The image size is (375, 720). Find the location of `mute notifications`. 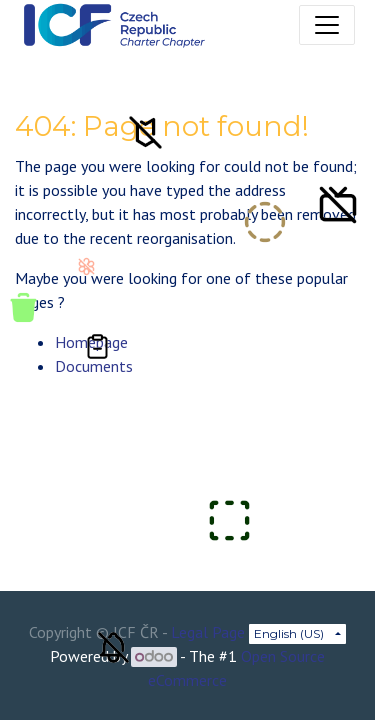

mute notifications is located at coordinates (113, 647).